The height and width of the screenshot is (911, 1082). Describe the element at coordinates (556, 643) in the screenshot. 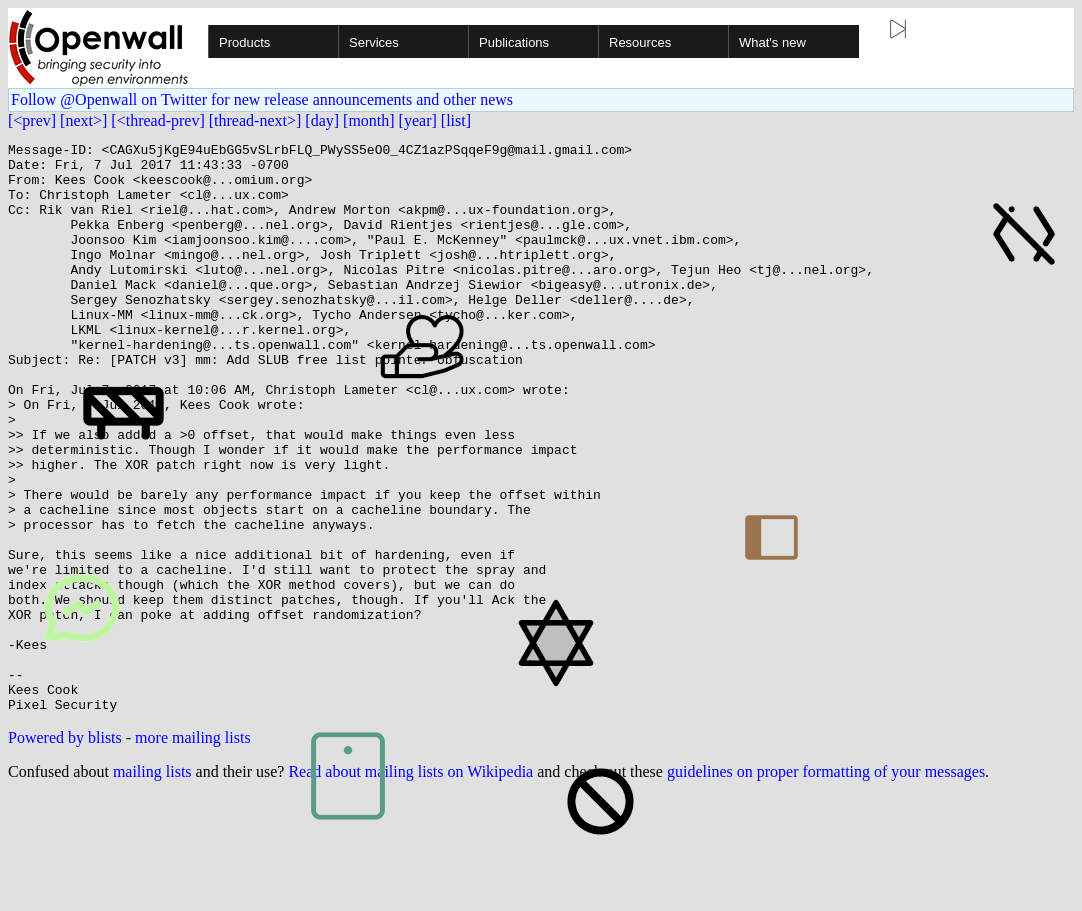

I see `indicates jewish or hebrew-related content` at that location.